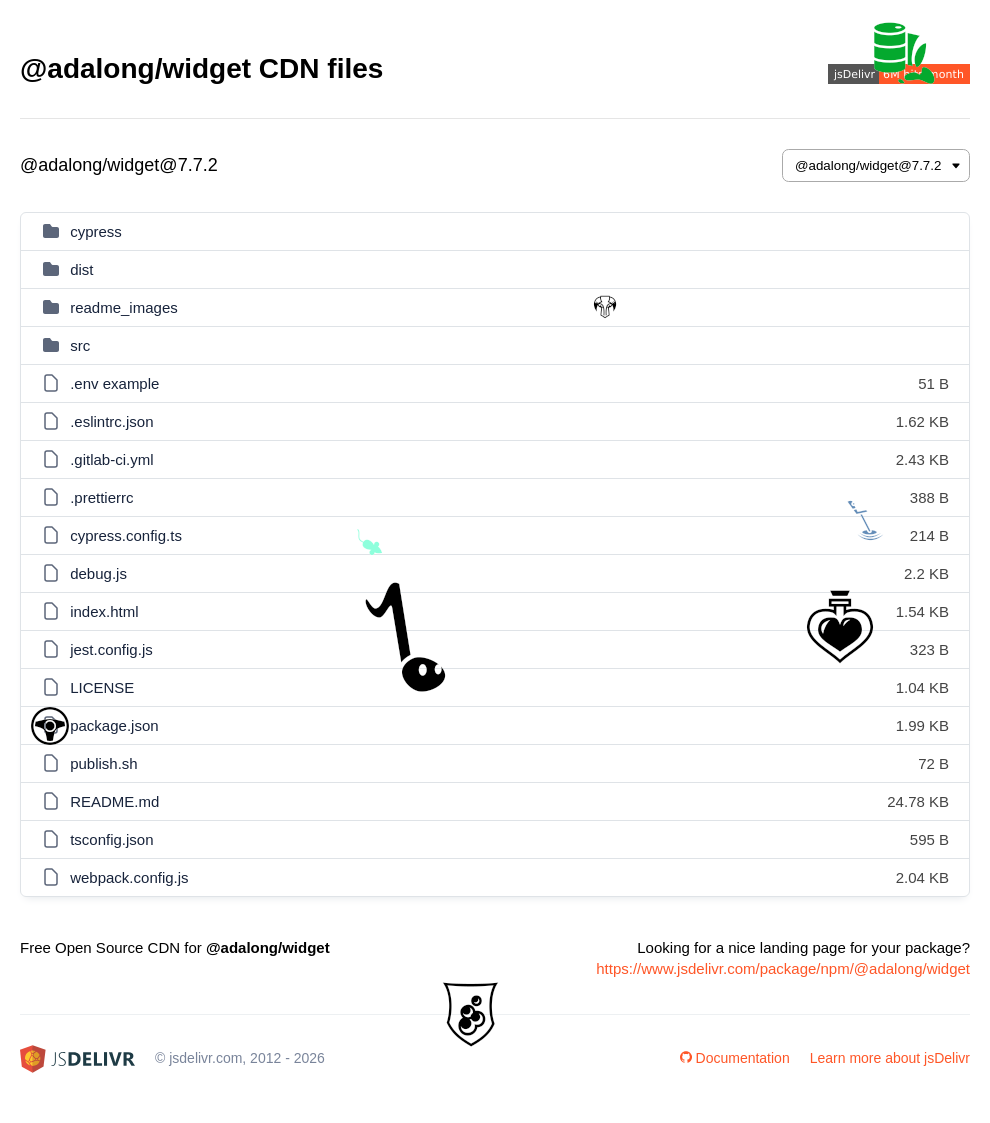 This screenshot has width=990, height=1123. I want to click on access otamatone or novelty instrument sounds, so click(407, 636).